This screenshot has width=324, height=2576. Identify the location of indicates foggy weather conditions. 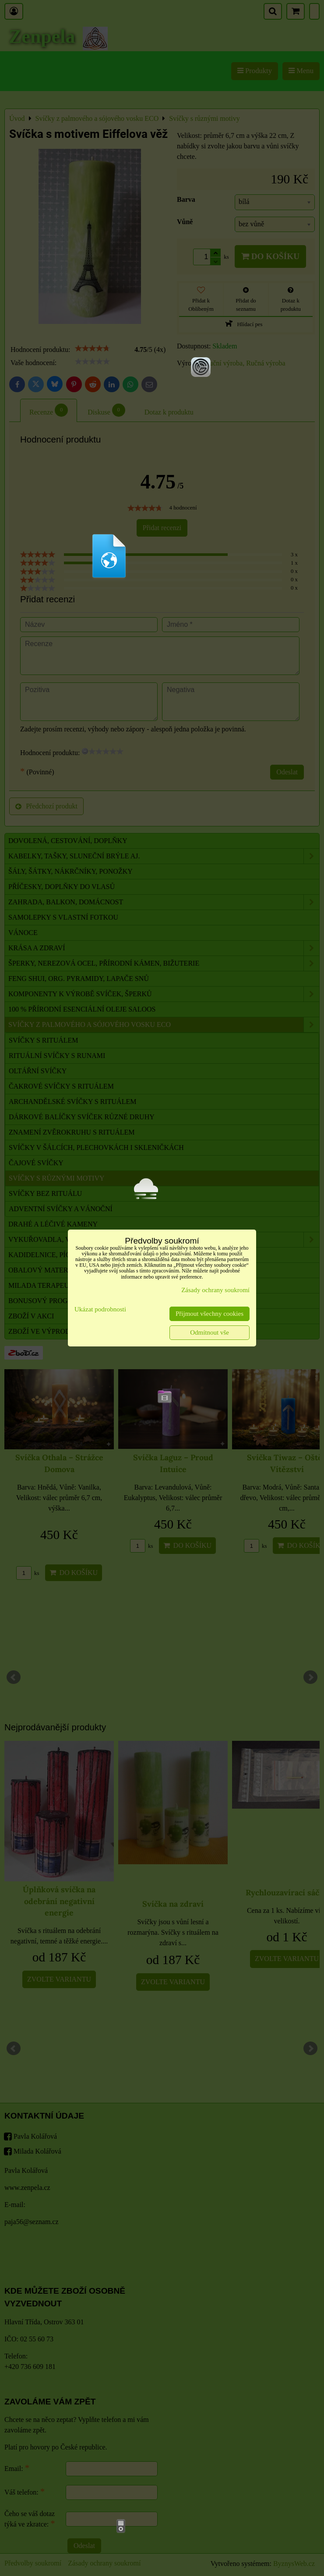
(146, 1188).